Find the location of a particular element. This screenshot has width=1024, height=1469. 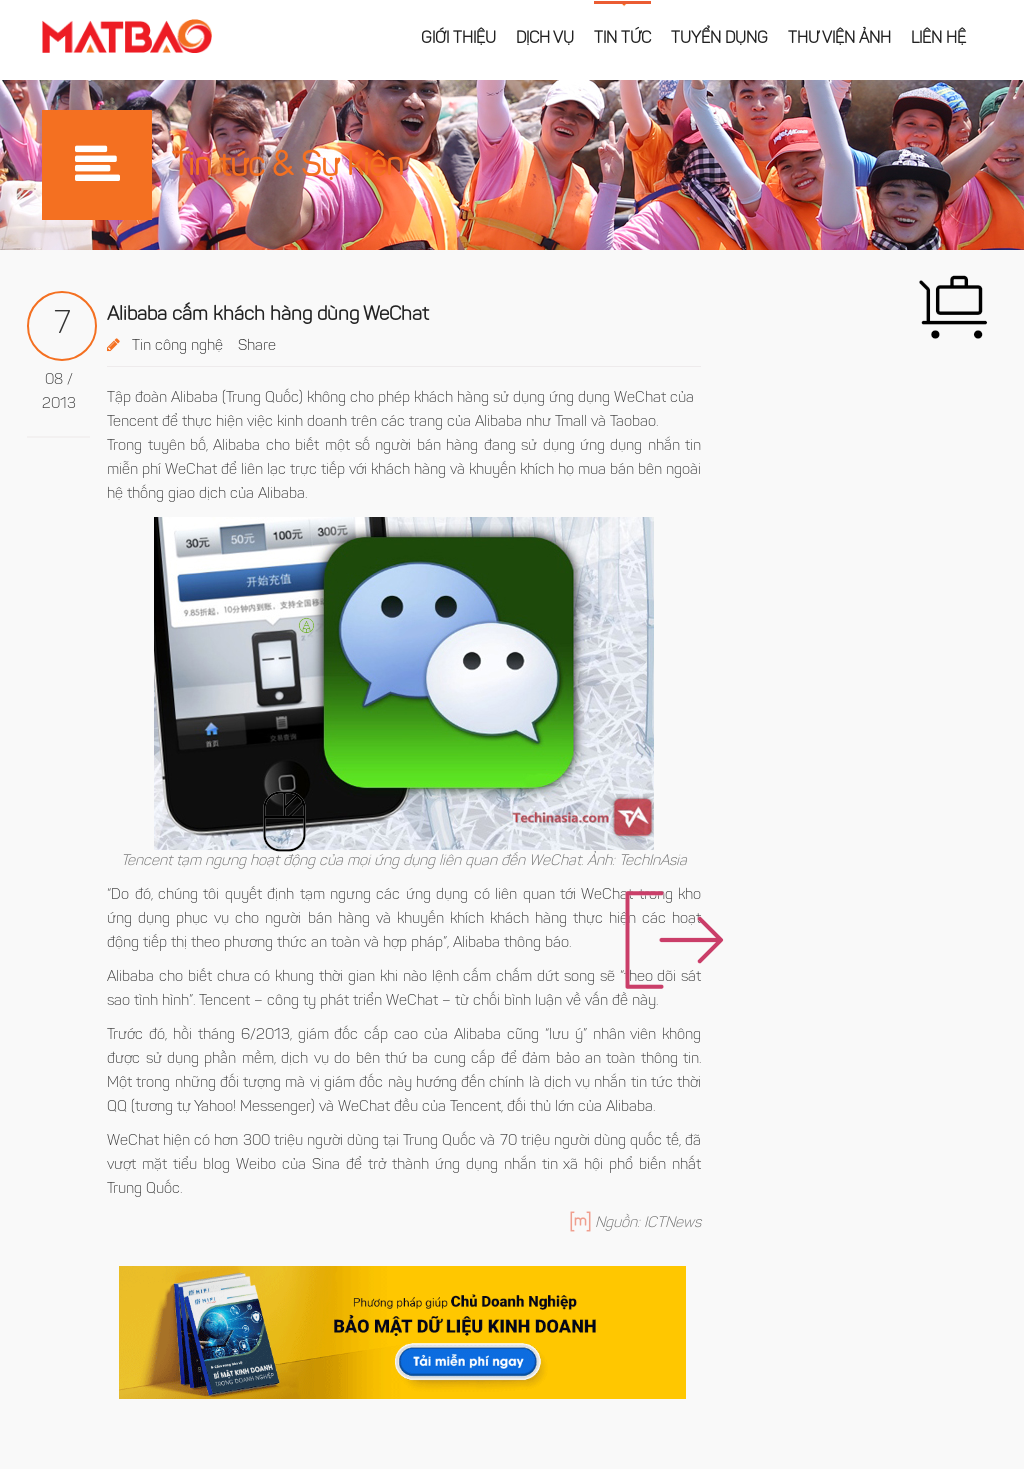

edit your profile is located at coordinates (306, 625).